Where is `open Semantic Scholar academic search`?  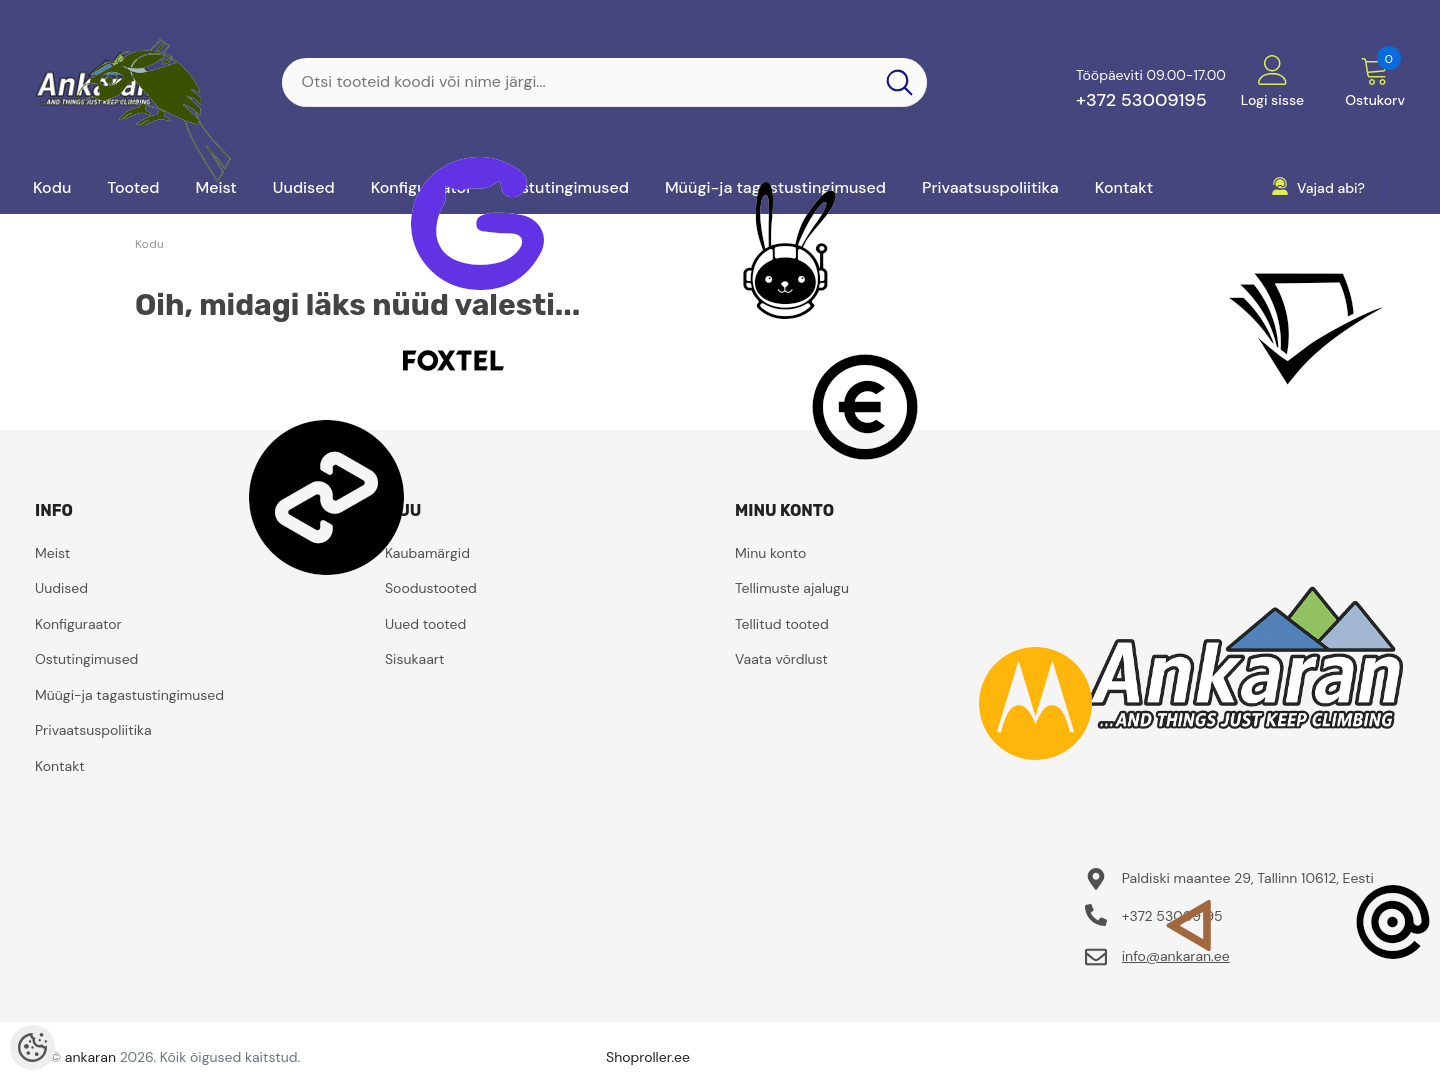 open Semantic Scholar academic search is located at coordinates (1306, 329).